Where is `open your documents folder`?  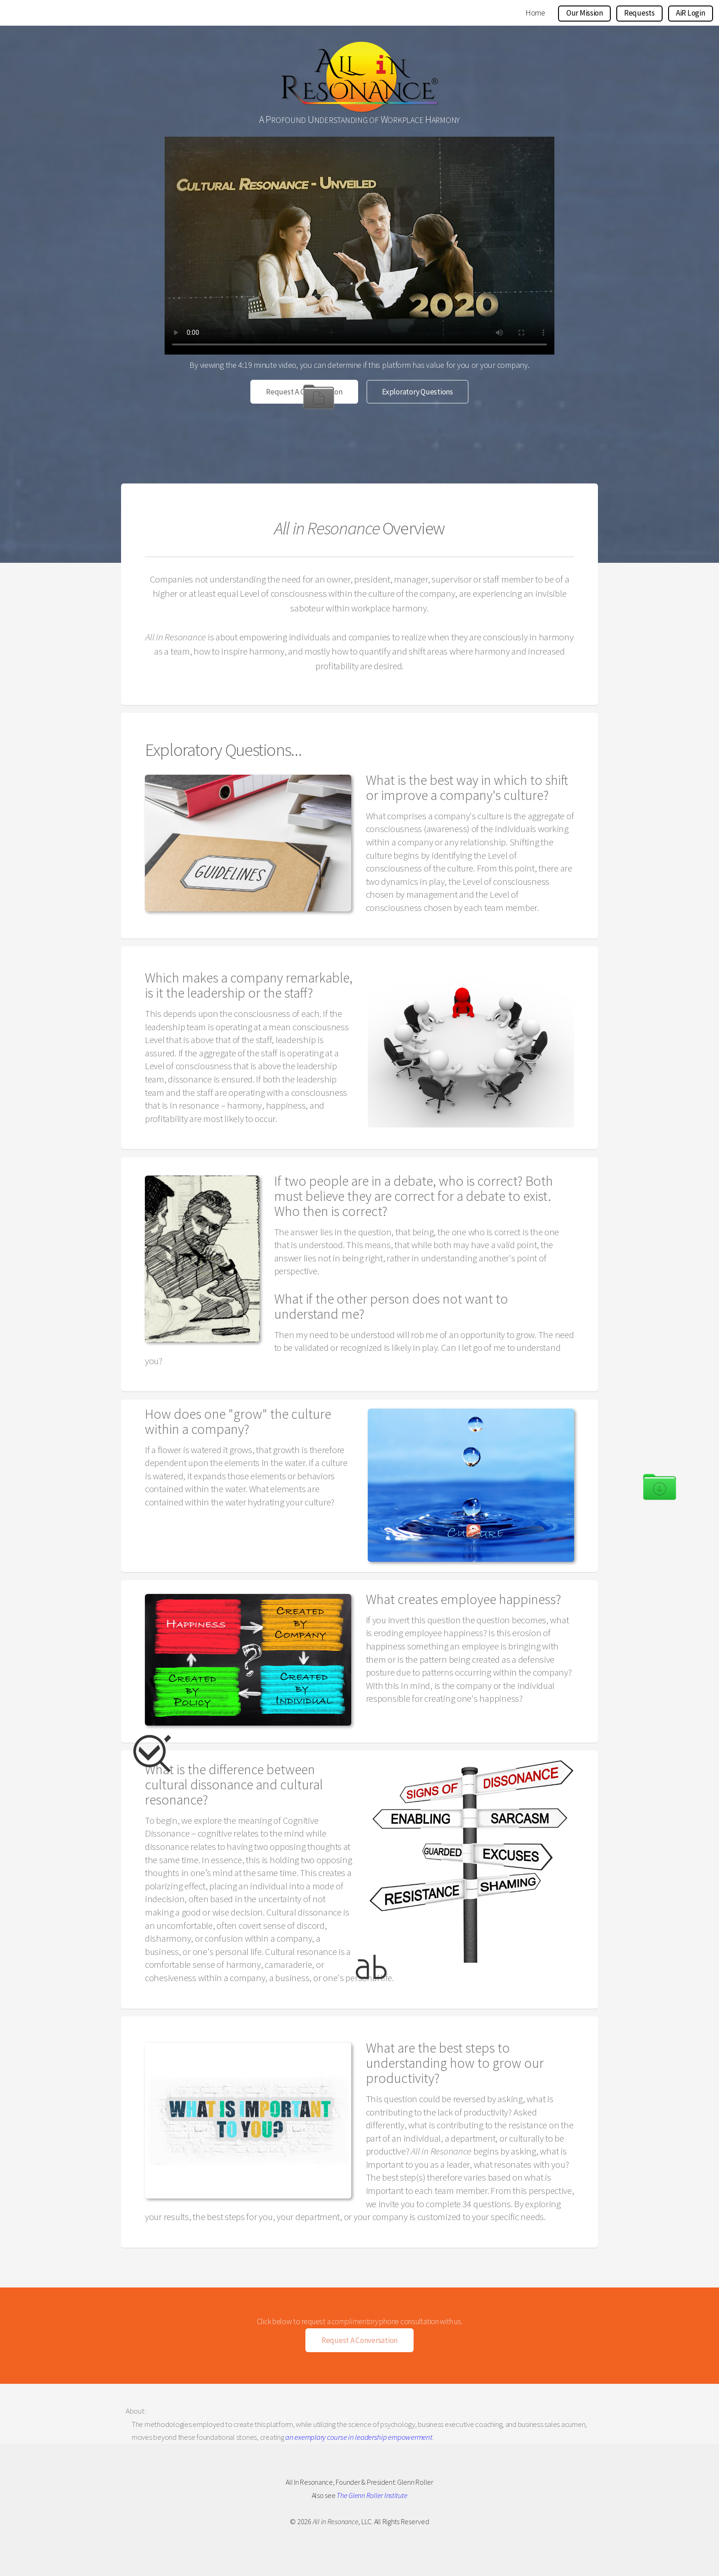
open your documents folder is located at coordinates (319, 397).